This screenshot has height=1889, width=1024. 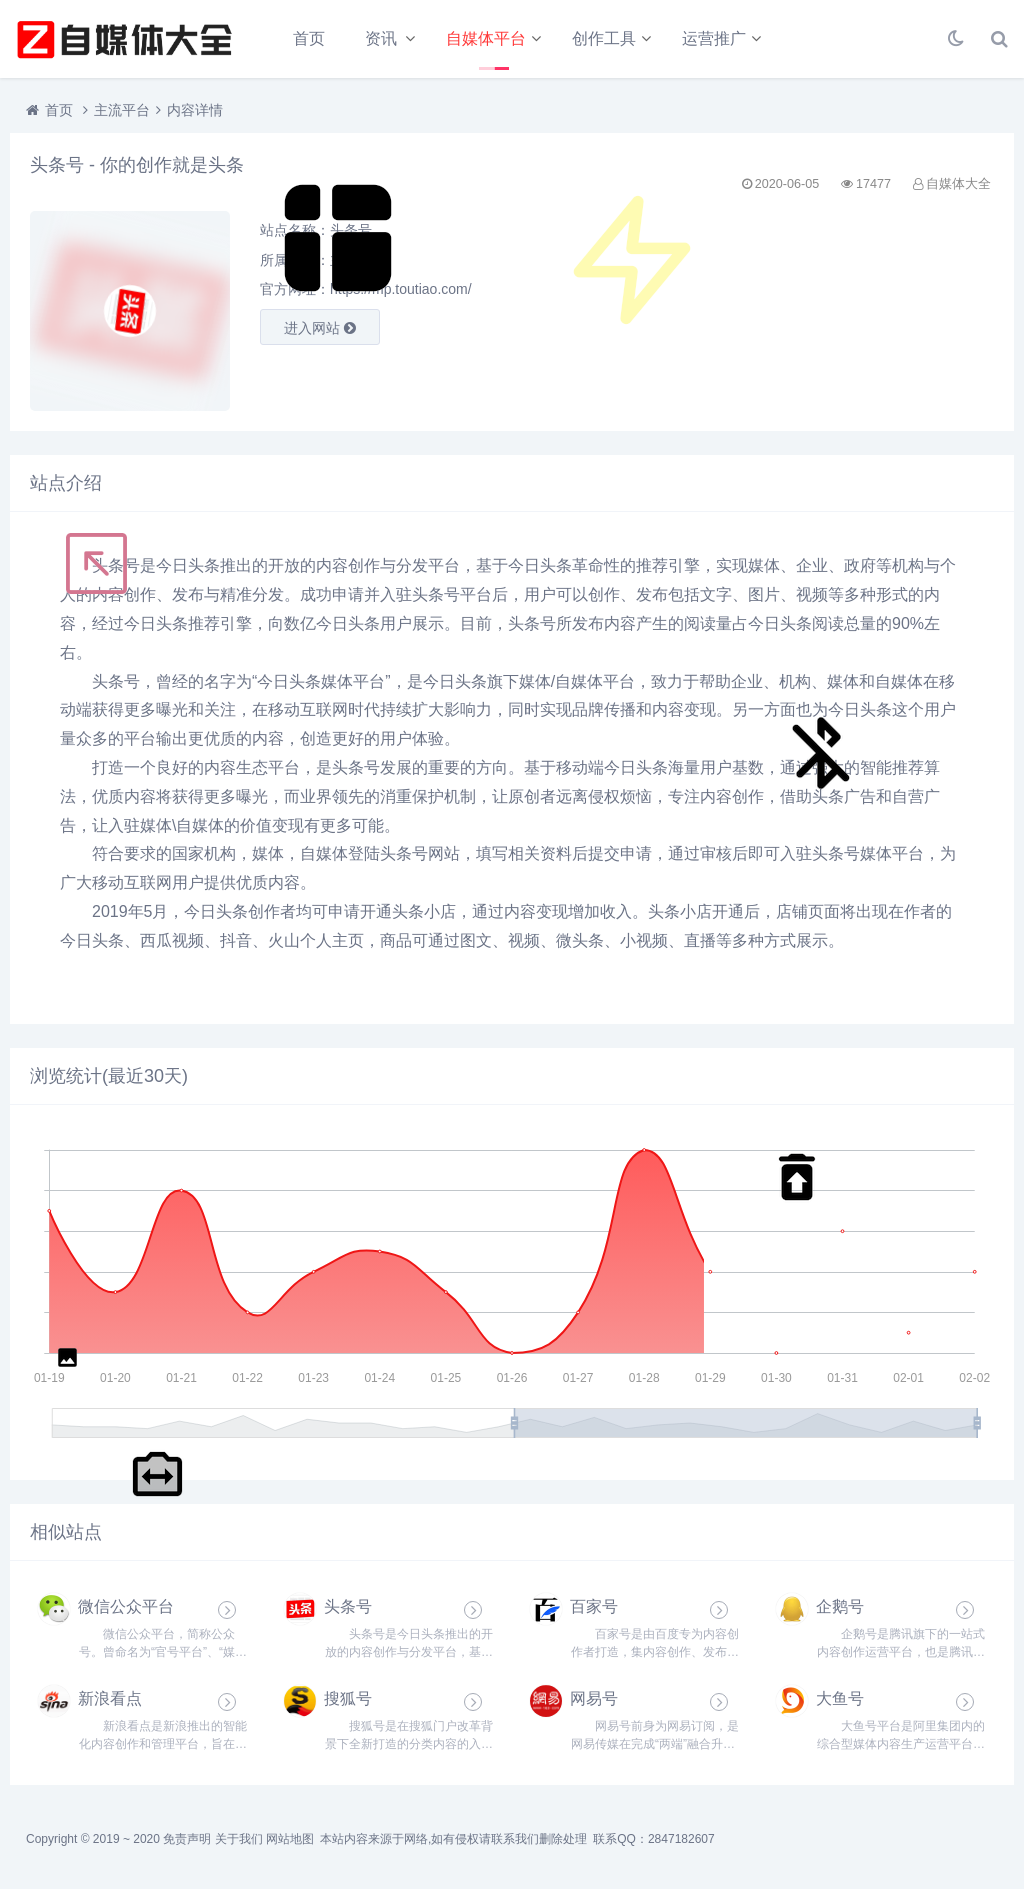 What do you see at coordinates (96, 563) in the screenshot?
I see `navigate to the top-left or go back diagonally` at bounding box center [96, 563].